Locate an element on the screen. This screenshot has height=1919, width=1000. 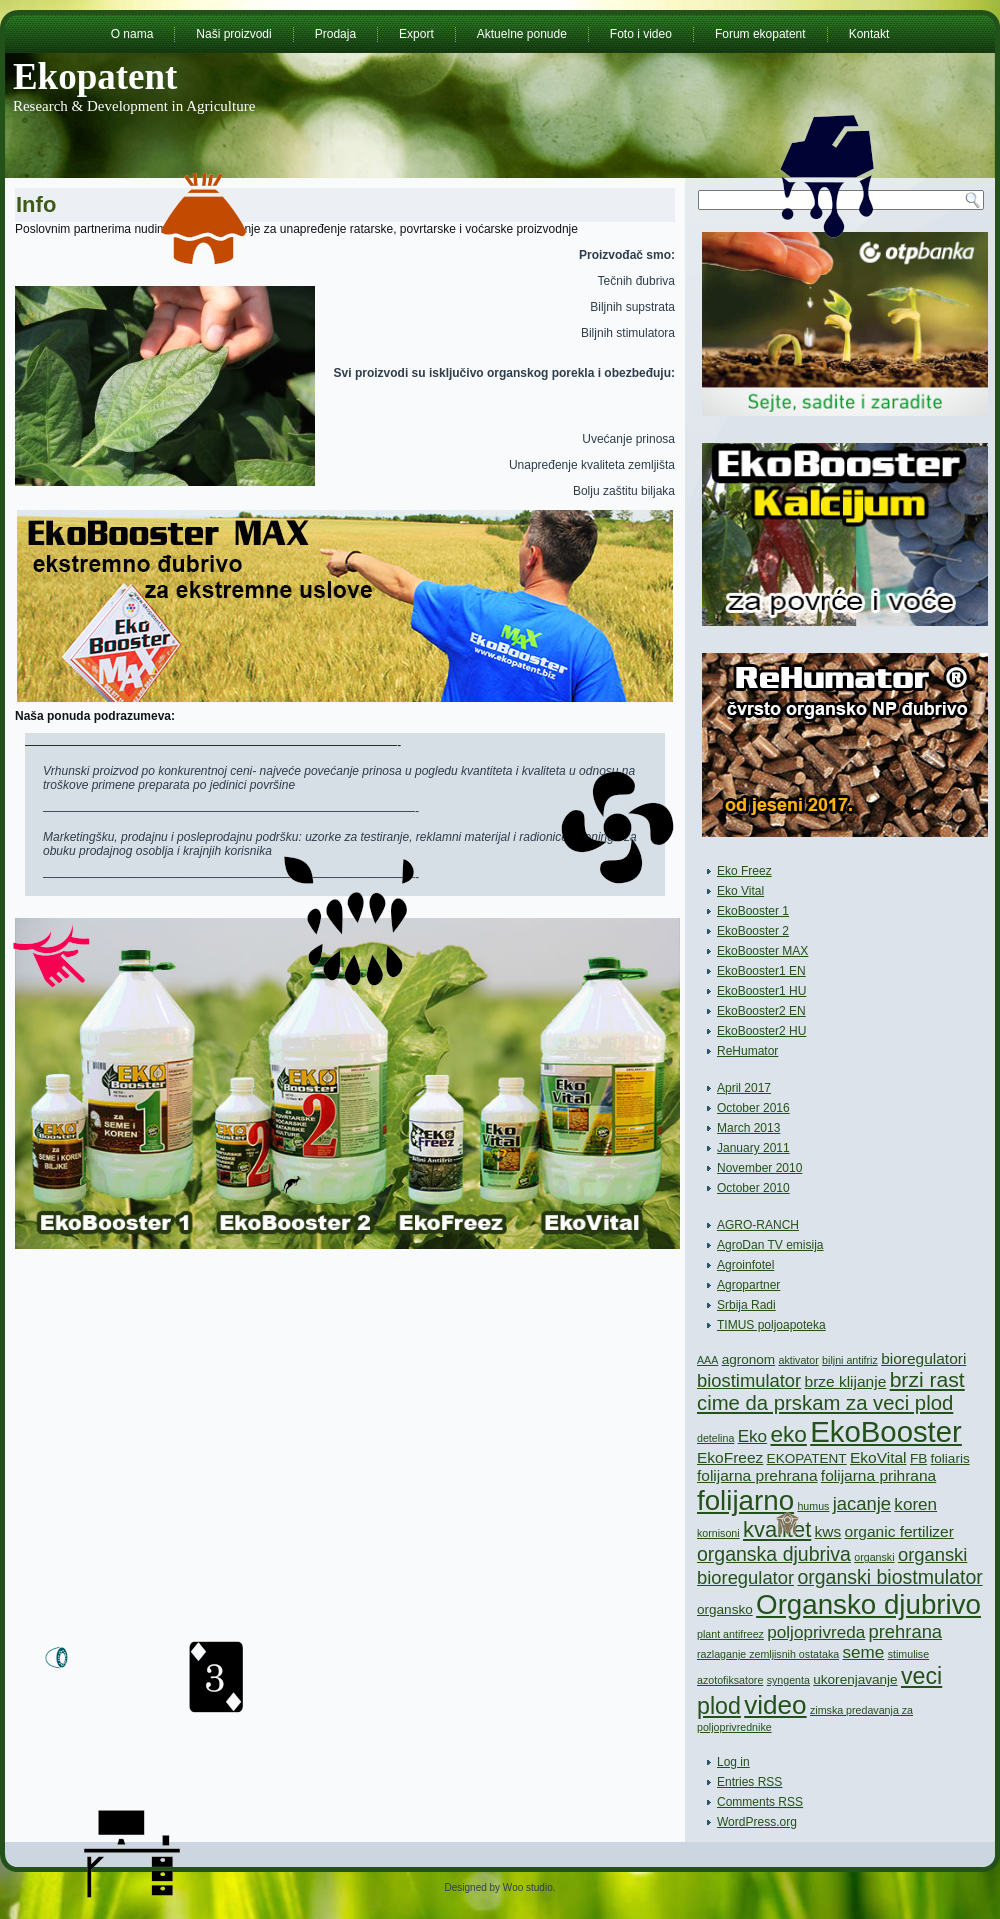
indicates a dangerous creature or enemy type is located at coordinates (348, 917).